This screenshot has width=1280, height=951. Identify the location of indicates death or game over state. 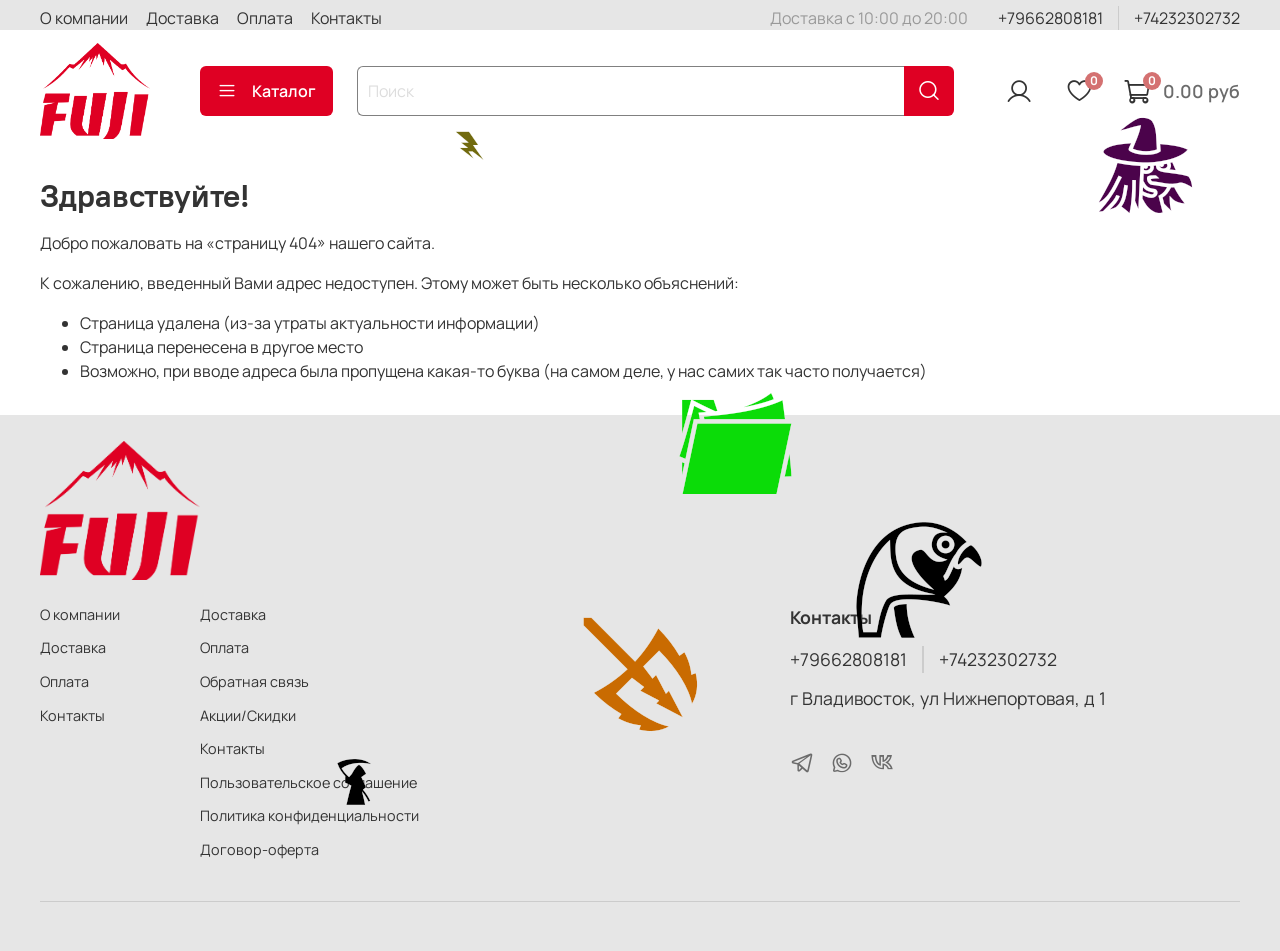
(355, 782).